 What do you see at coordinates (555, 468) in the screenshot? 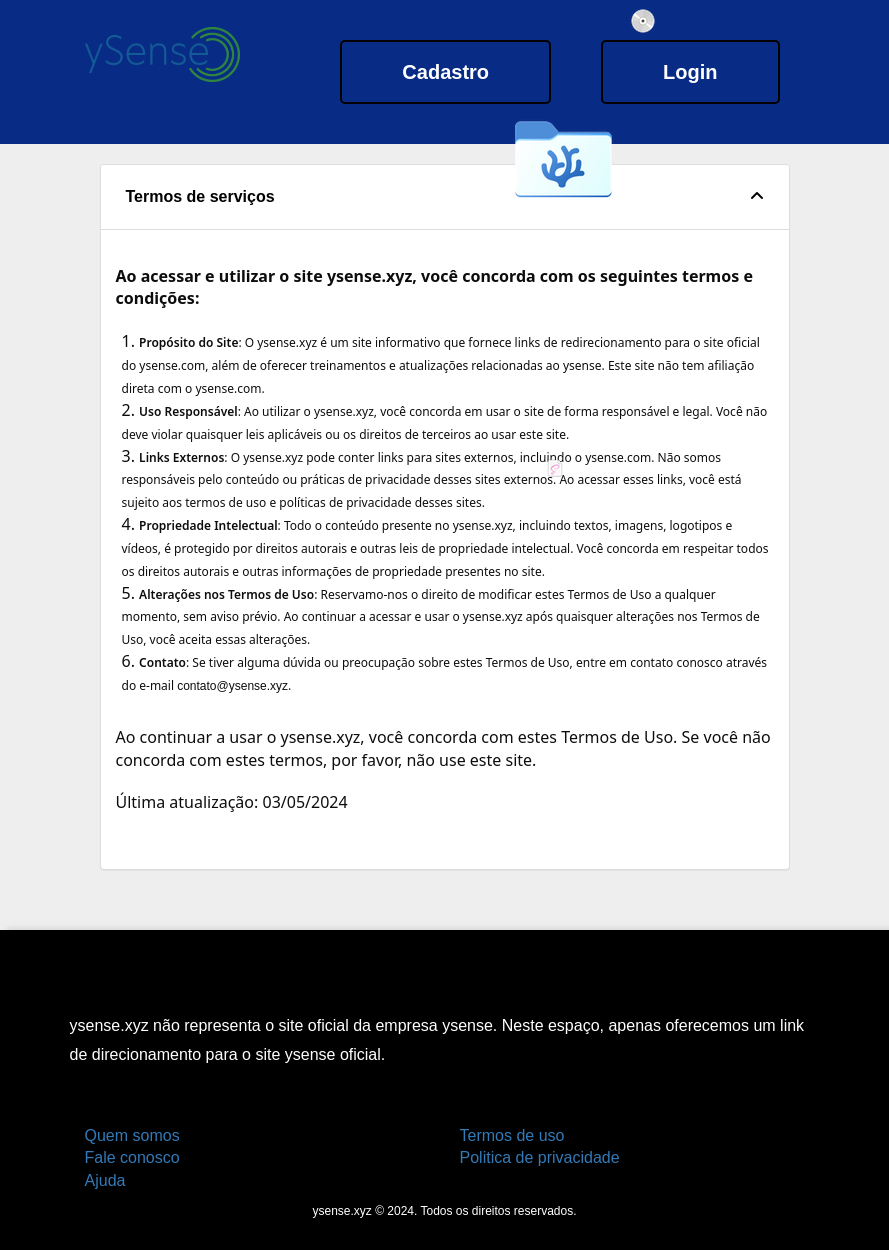
I see `scss stylesheet file` at bounding box center [555, 468].